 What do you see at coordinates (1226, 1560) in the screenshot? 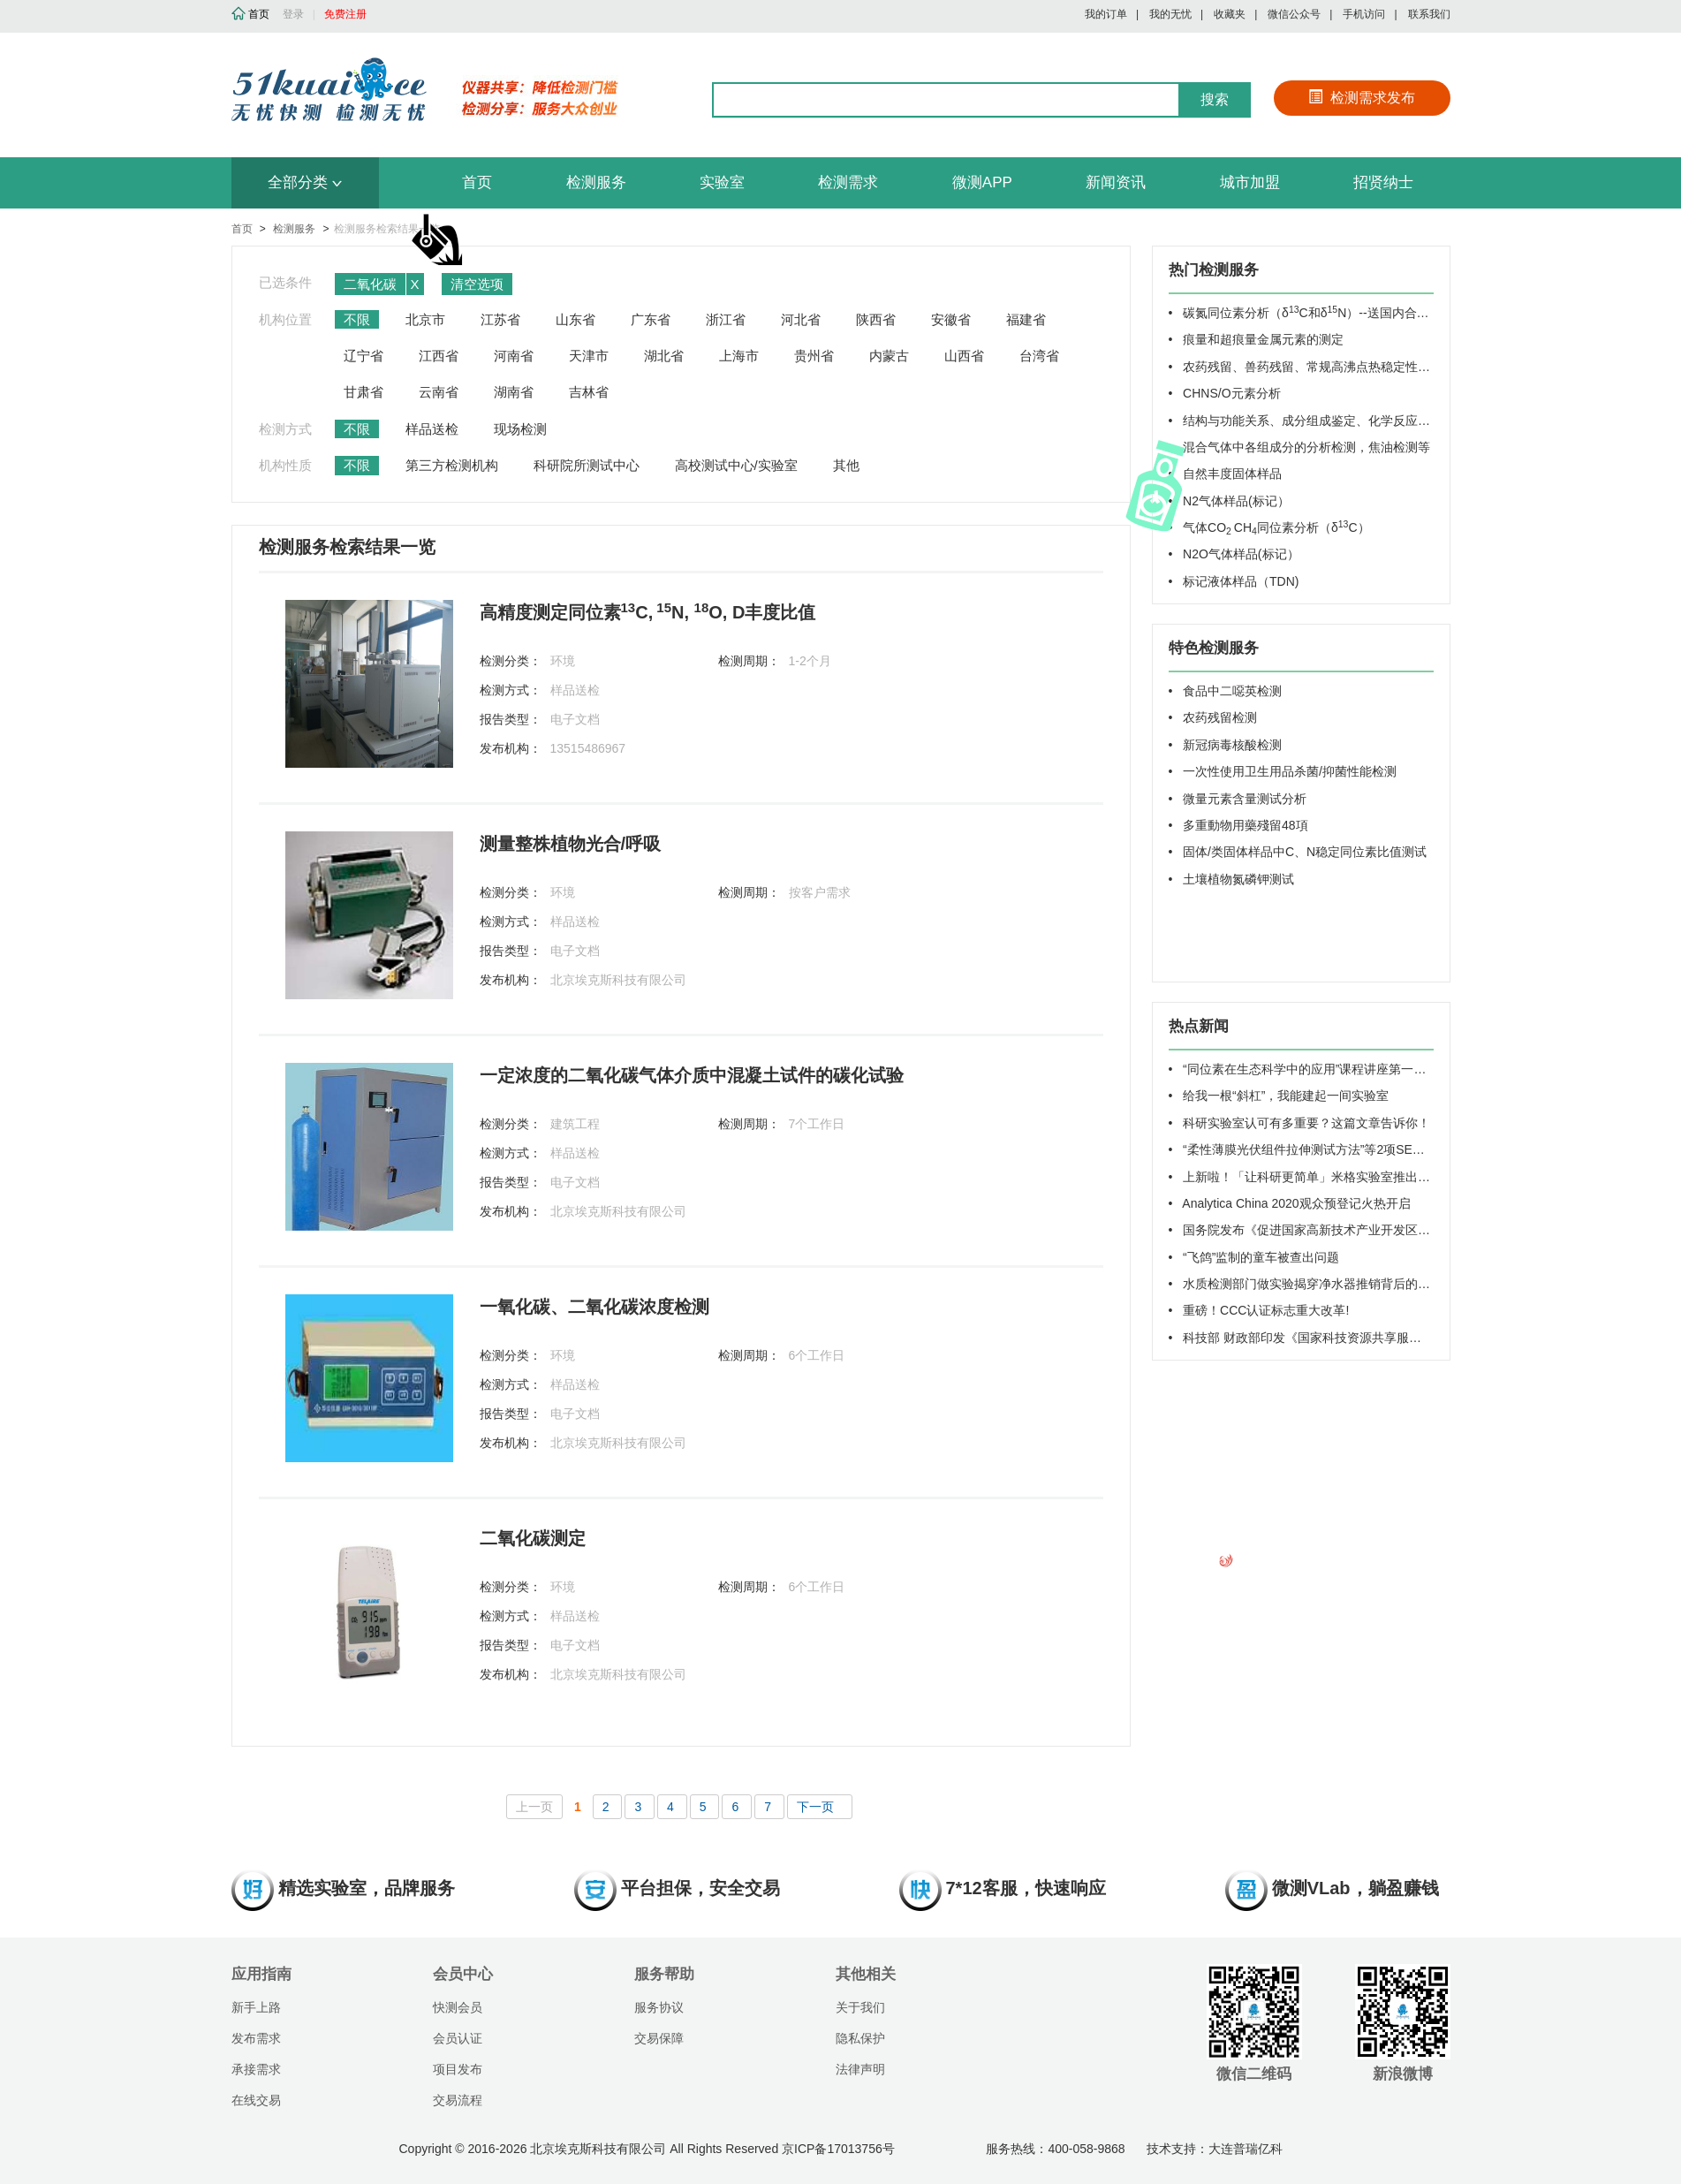
I see `indicates a fire or flame spell with spin effect in a game` at bounding box center [1226, 1560].